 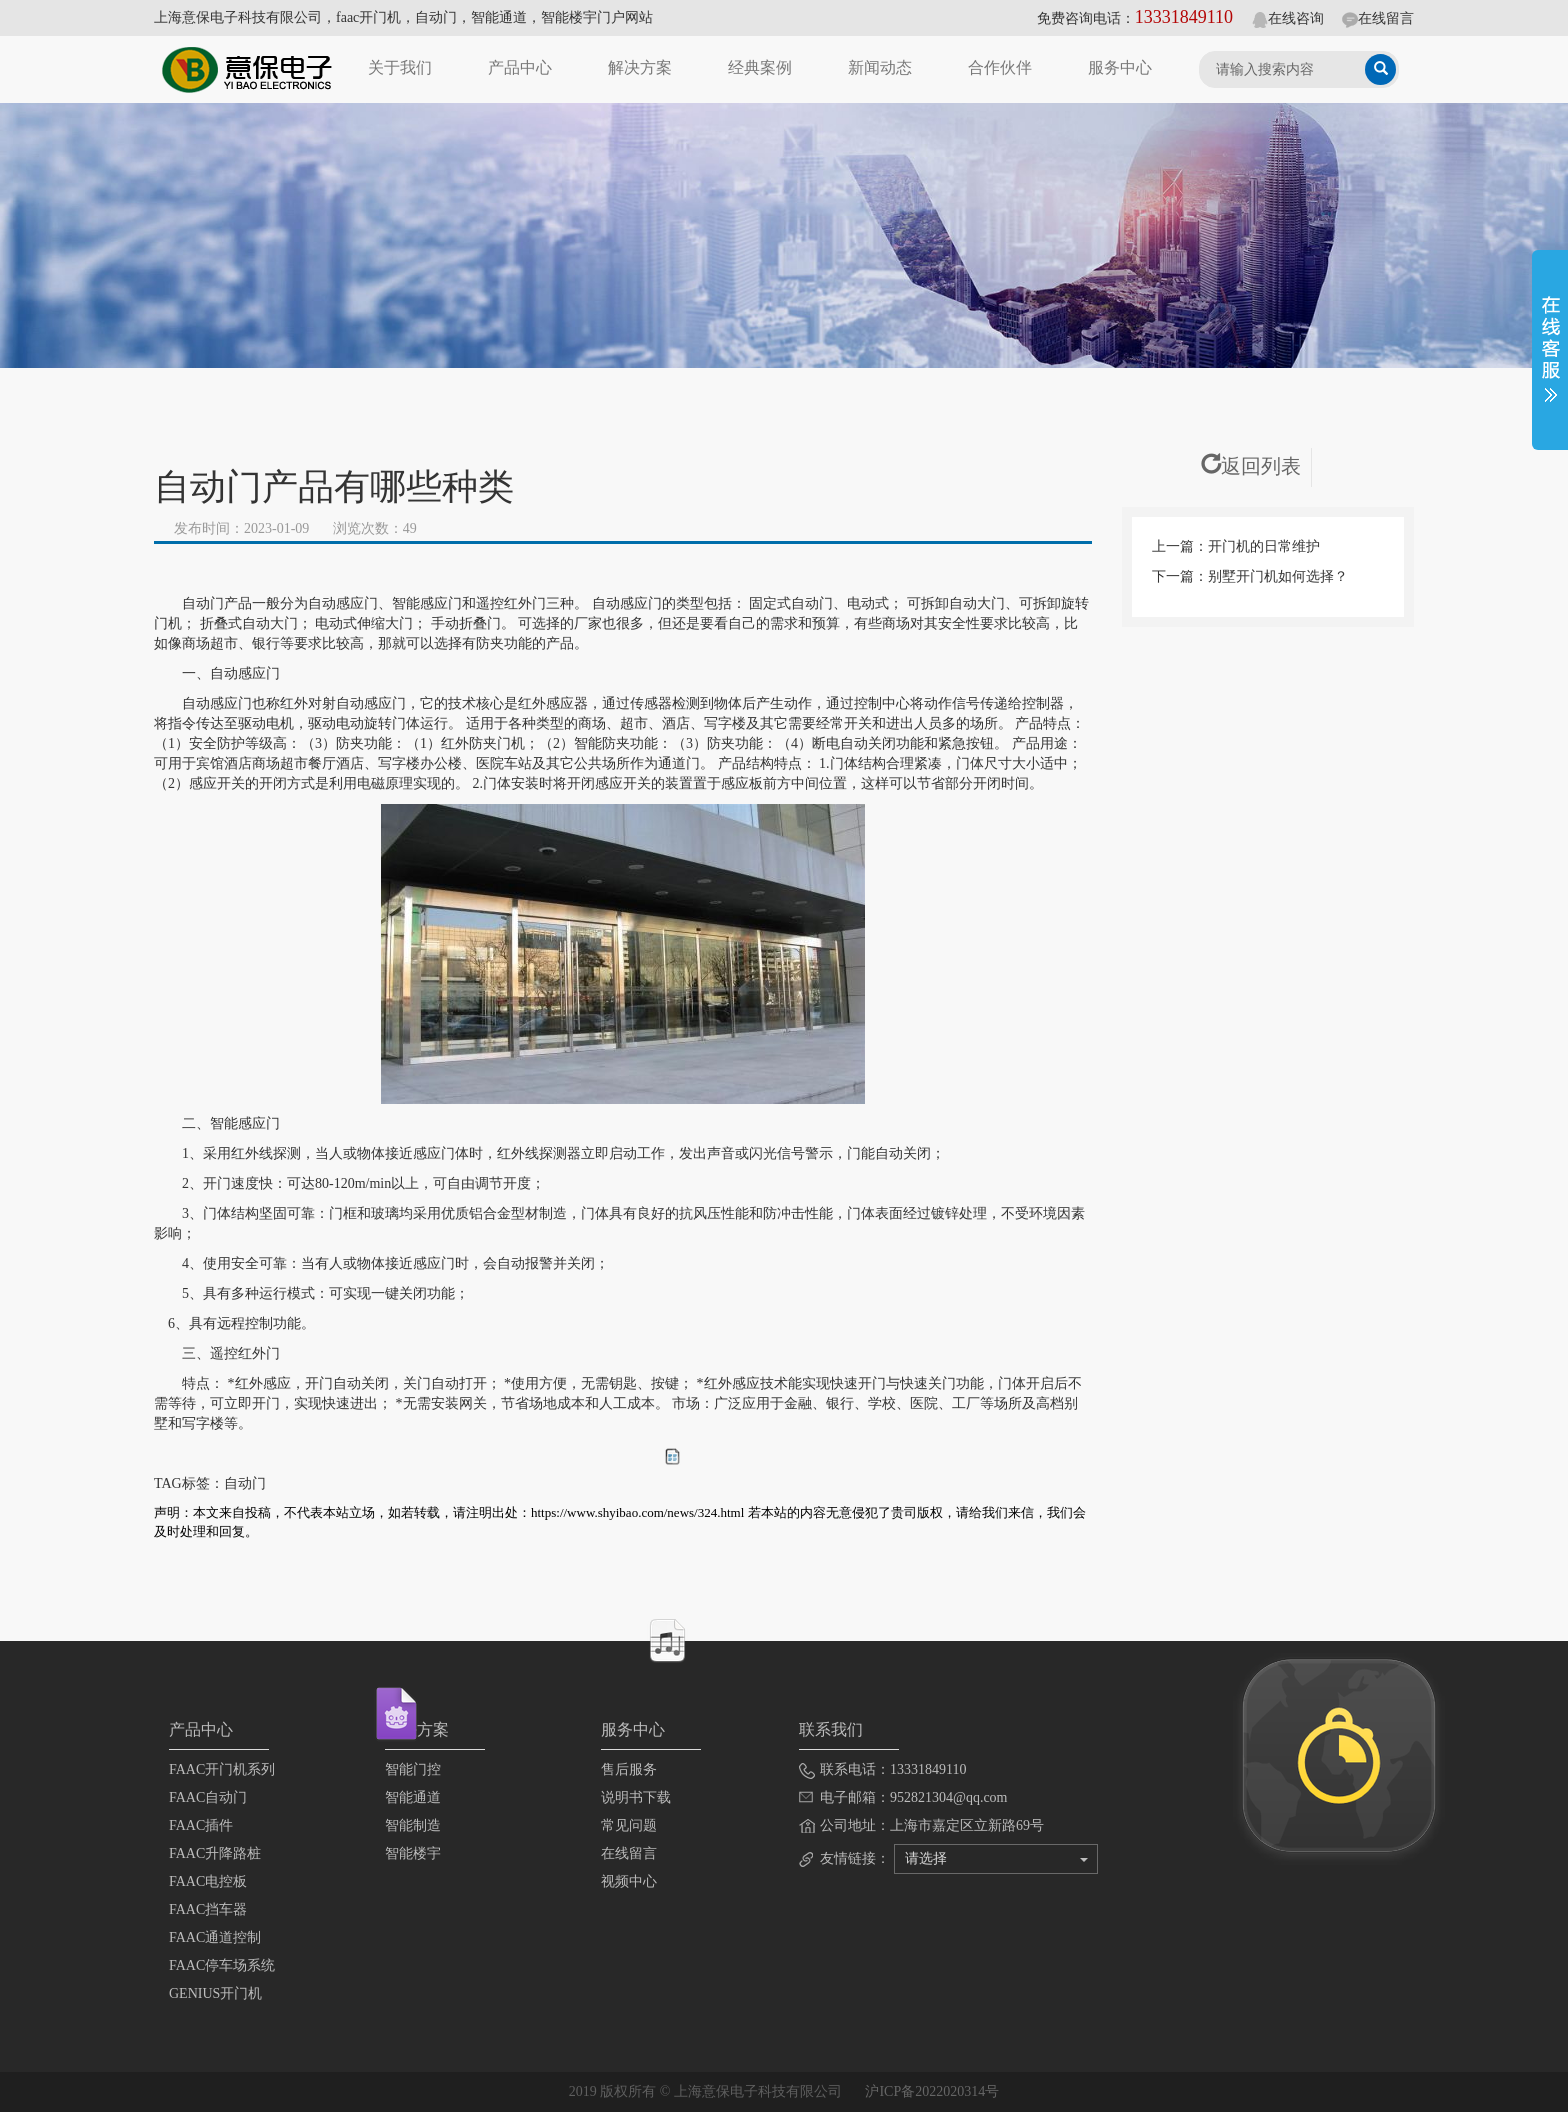 I want to click on manage cookie preferences in your browser, so click(x=1339, y=1759).